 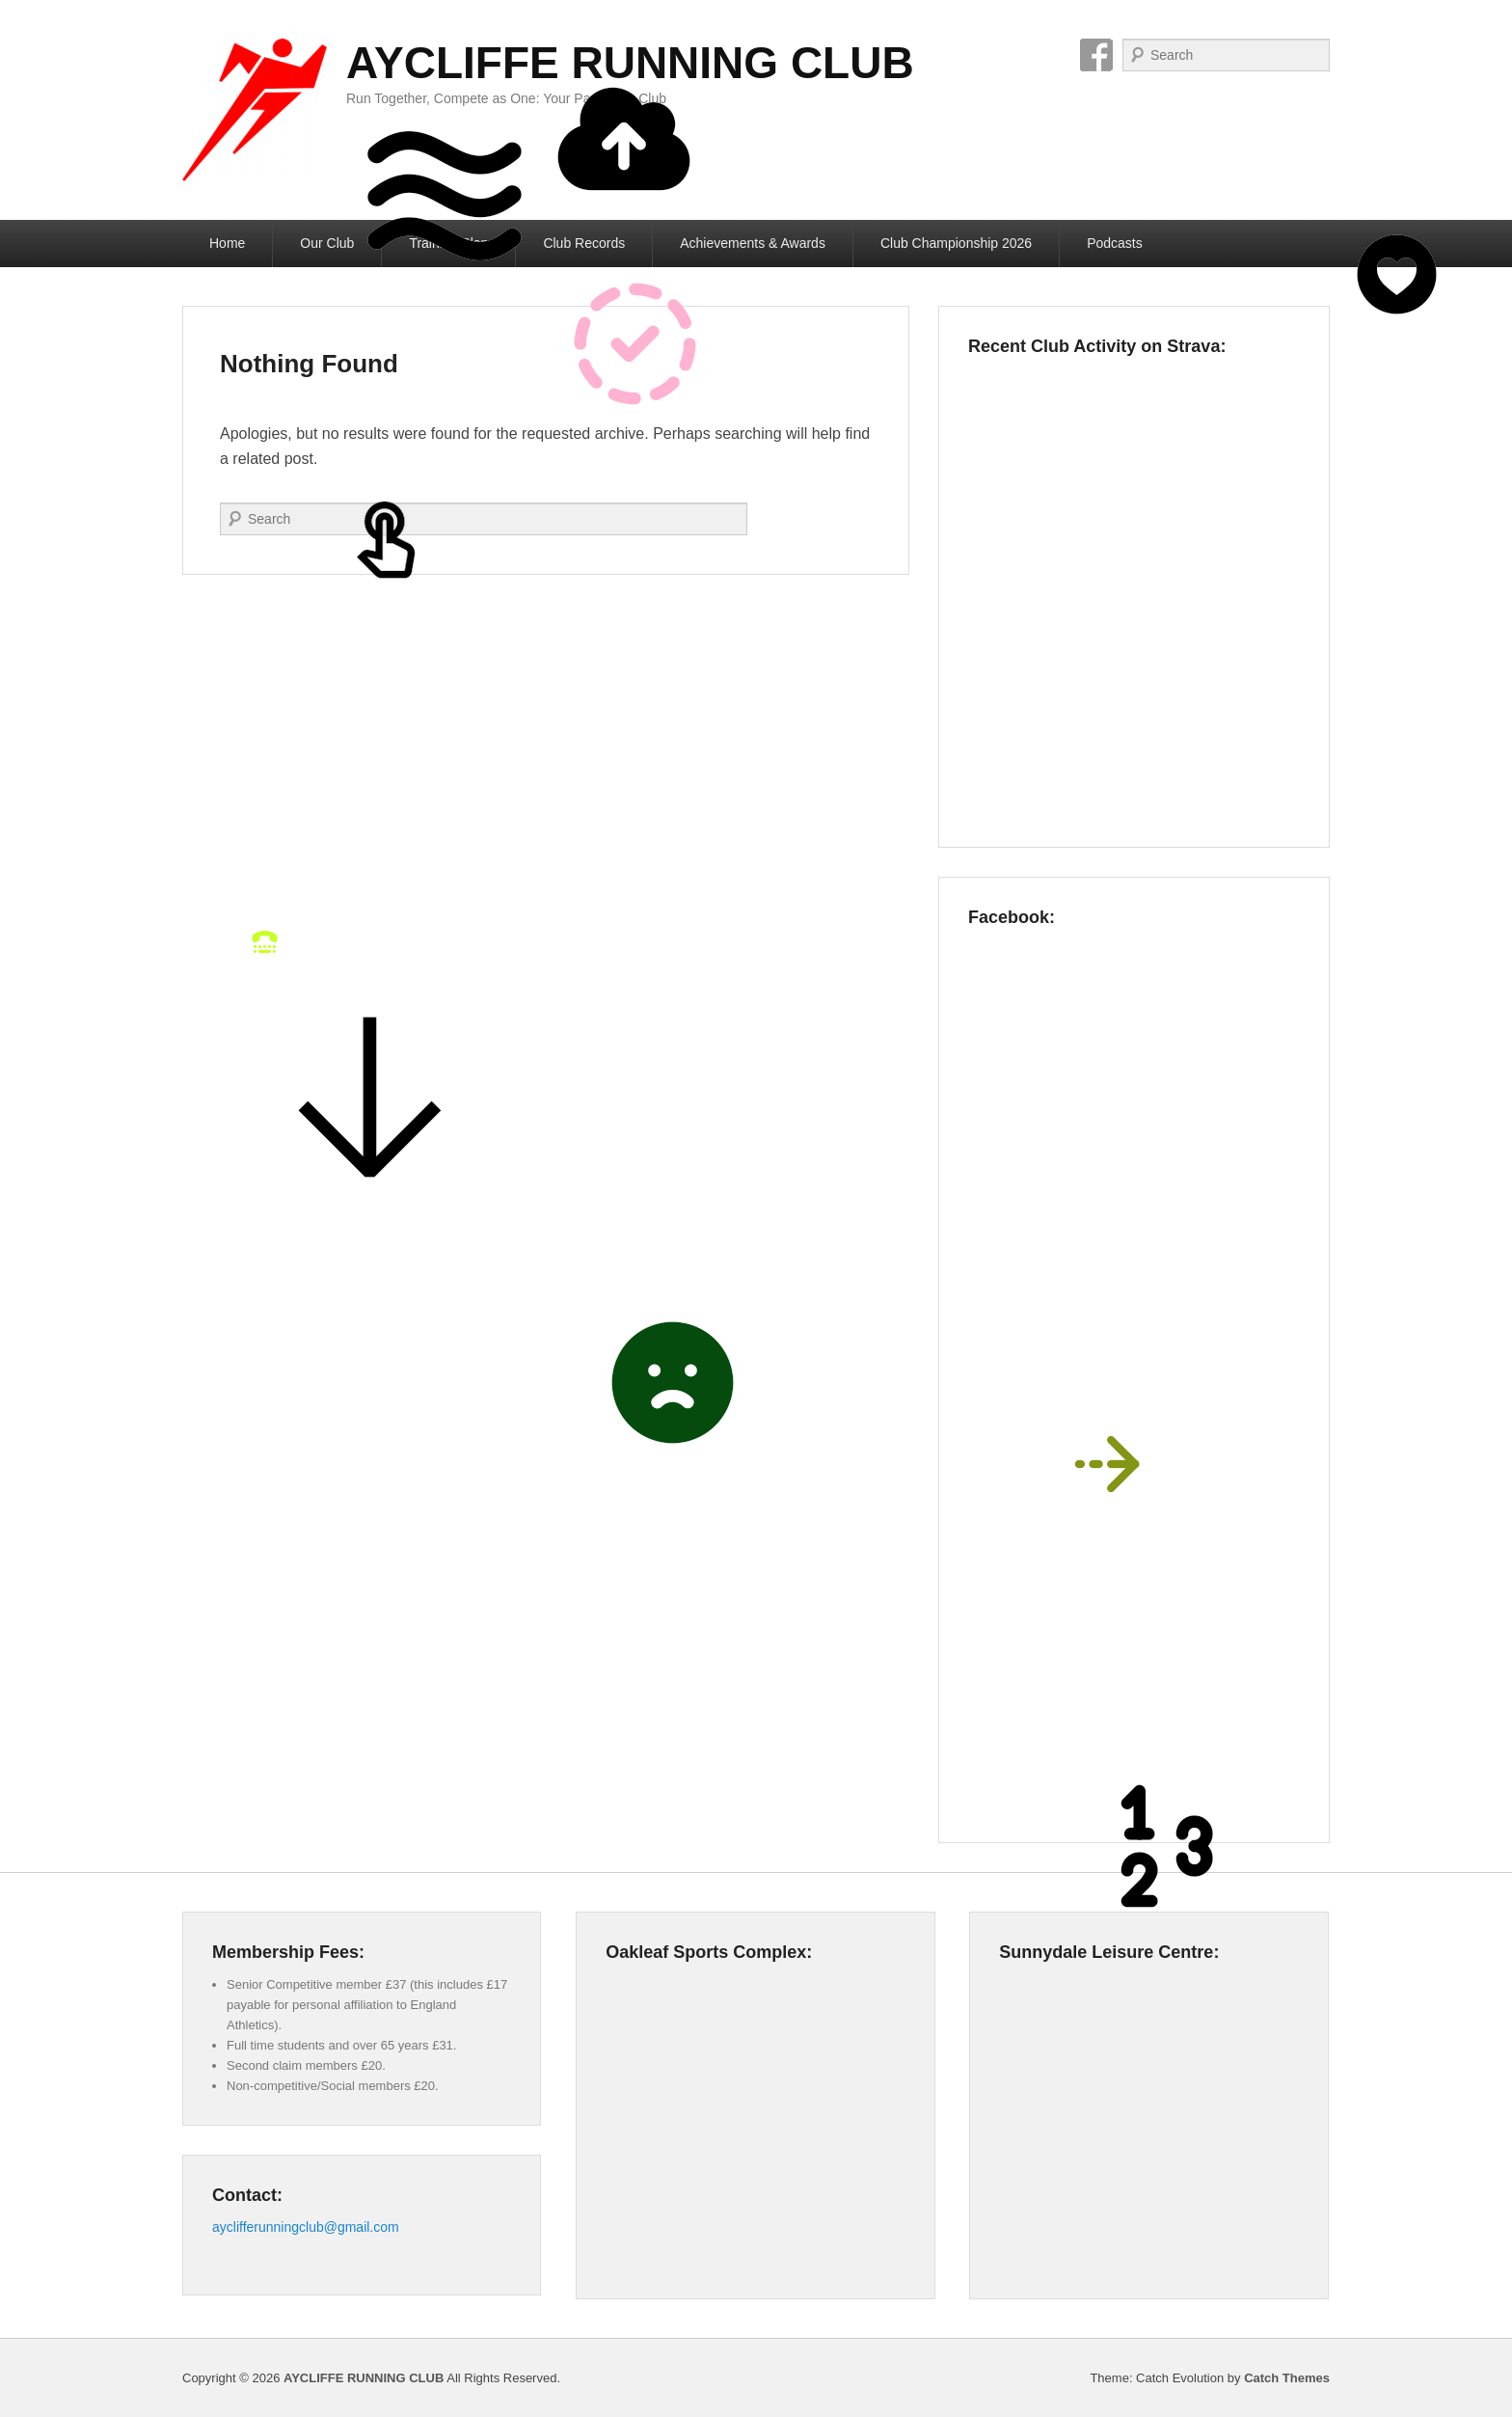 I want to click on continue to the next step, so click(x=1107, y=1464).